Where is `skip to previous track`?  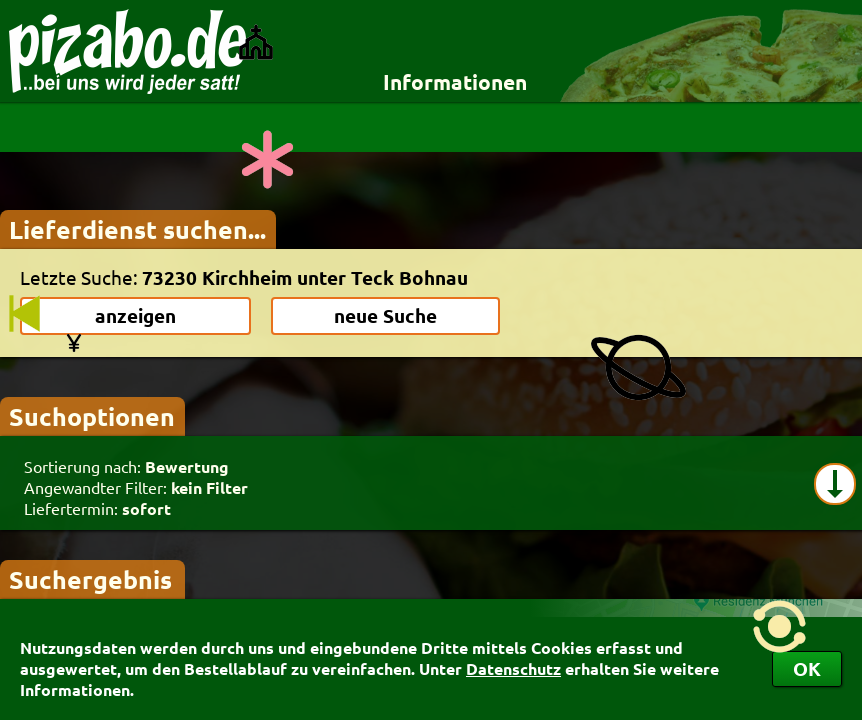
skip to previous track is located at coordinates (24, 313).